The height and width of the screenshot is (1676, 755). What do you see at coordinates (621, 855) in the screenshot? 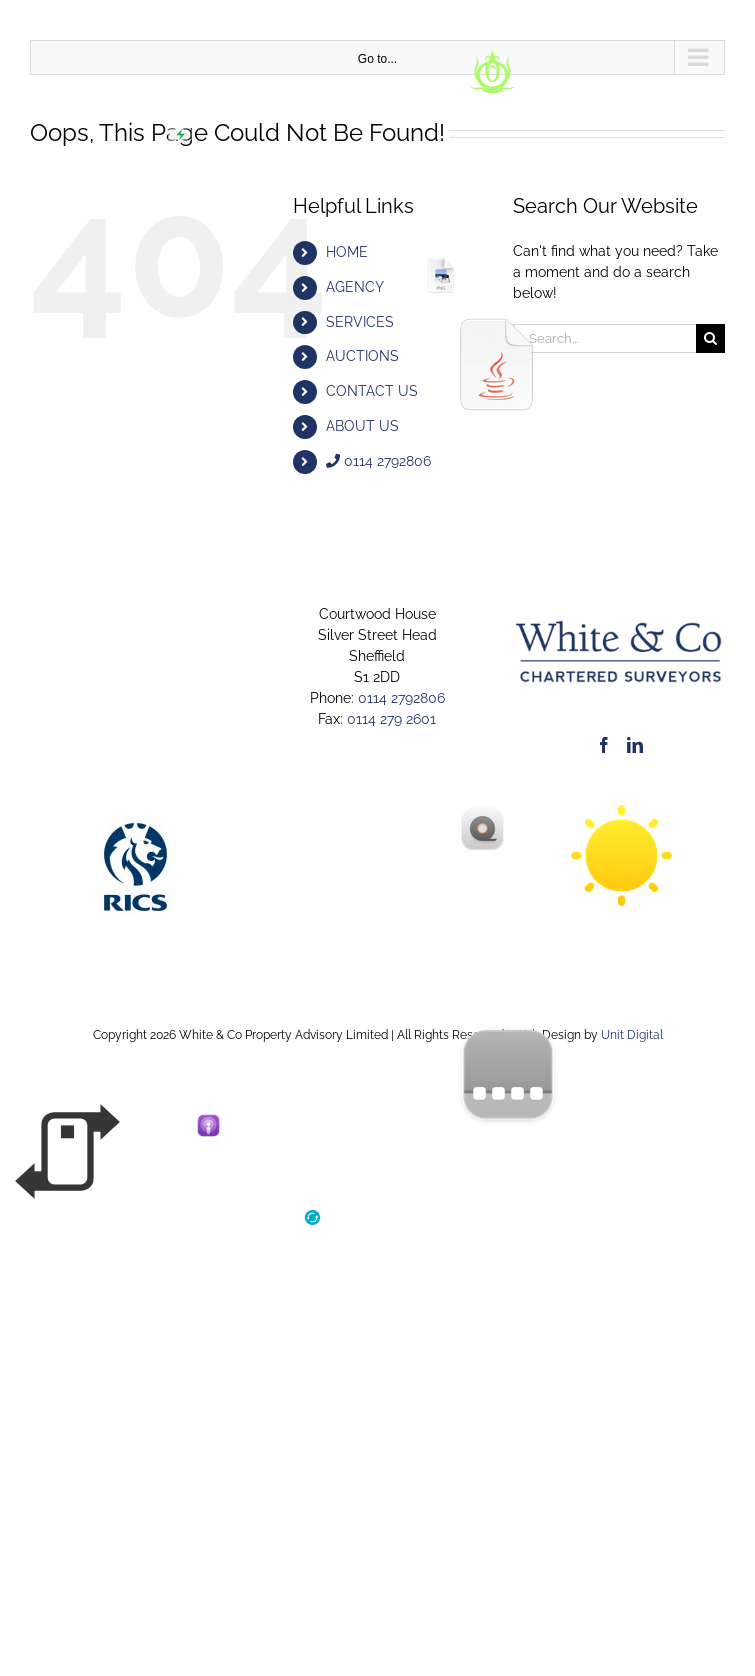
I see `indicates clear or sunny weather conditions` at bounding box center [621, 855].